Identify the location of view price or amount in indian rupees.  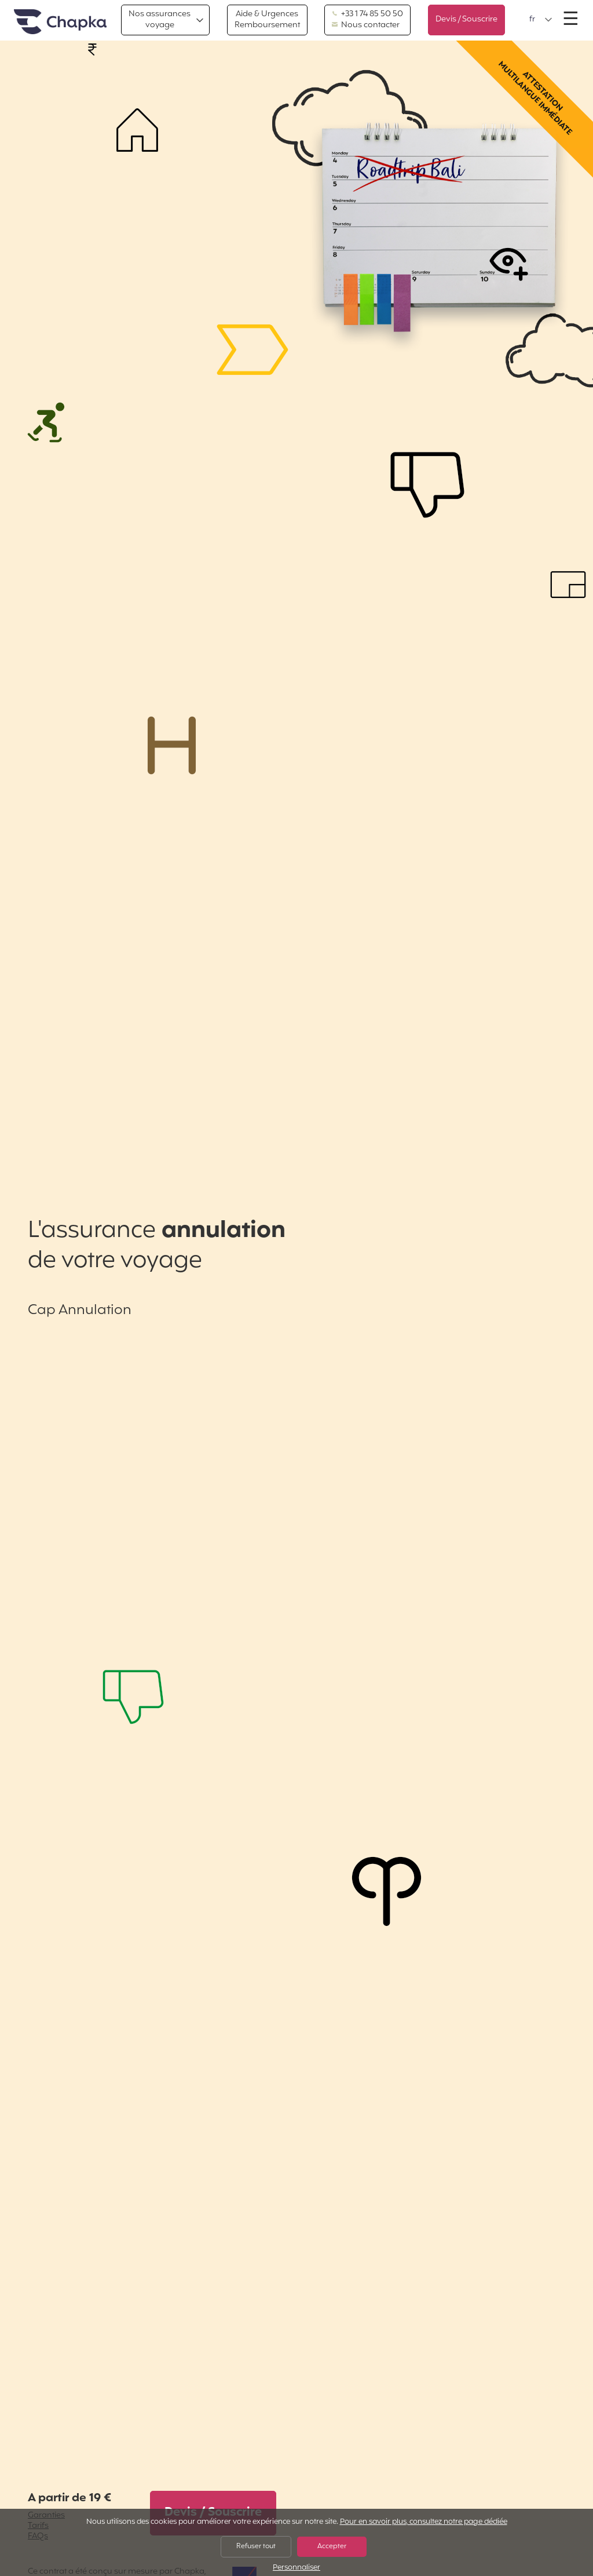
(92, 49).